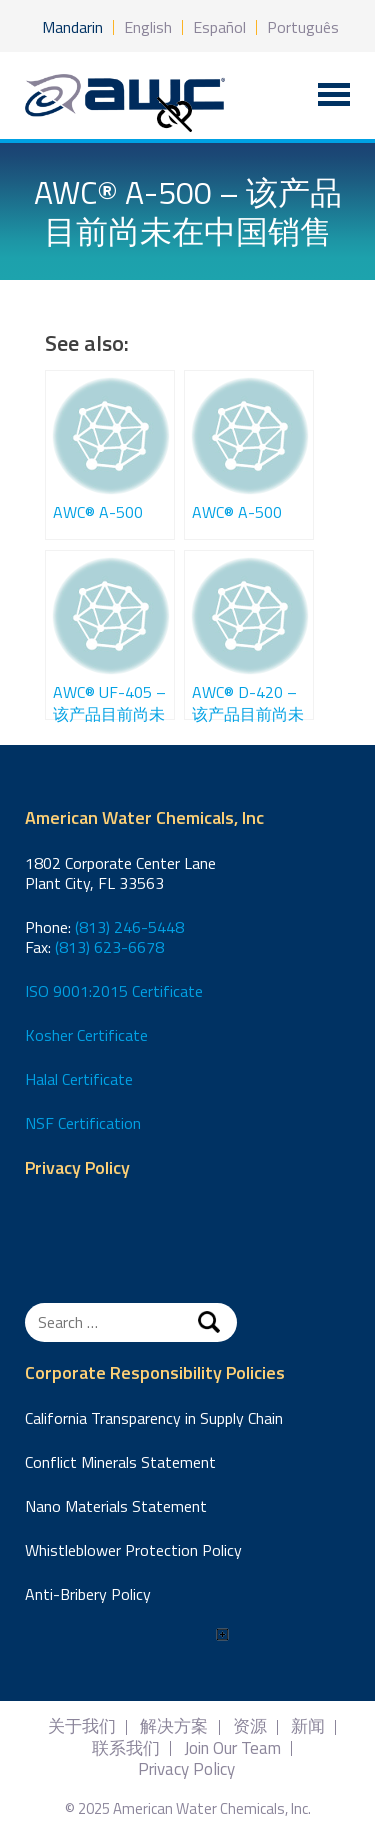 Image resolution: width=375 pixels, height=1834 pixels. I want to click on indicates a broken or invalid link, so click(174, 114).